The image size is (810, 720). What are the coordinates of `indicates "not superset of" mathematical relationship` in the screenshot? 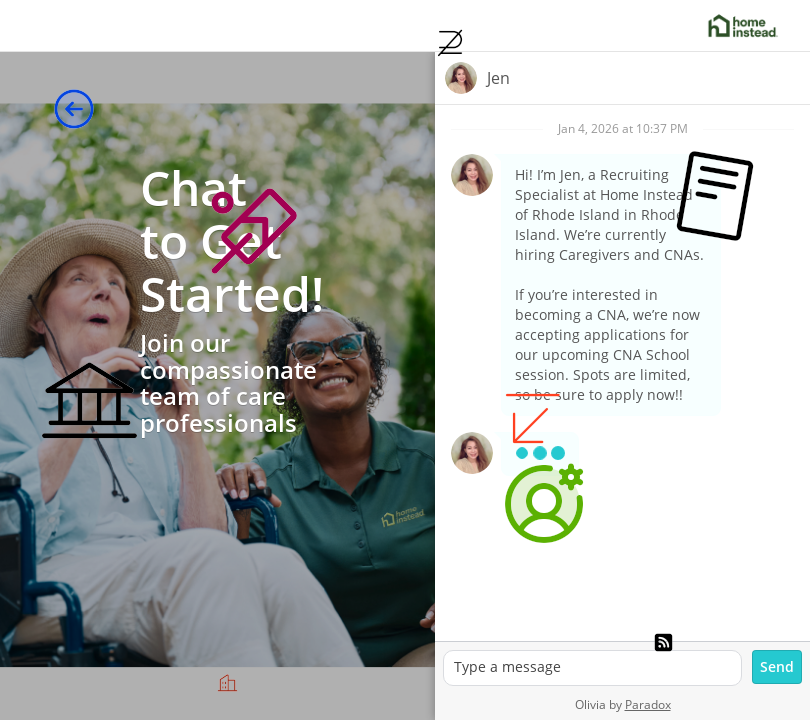 It's located at (450, 43).